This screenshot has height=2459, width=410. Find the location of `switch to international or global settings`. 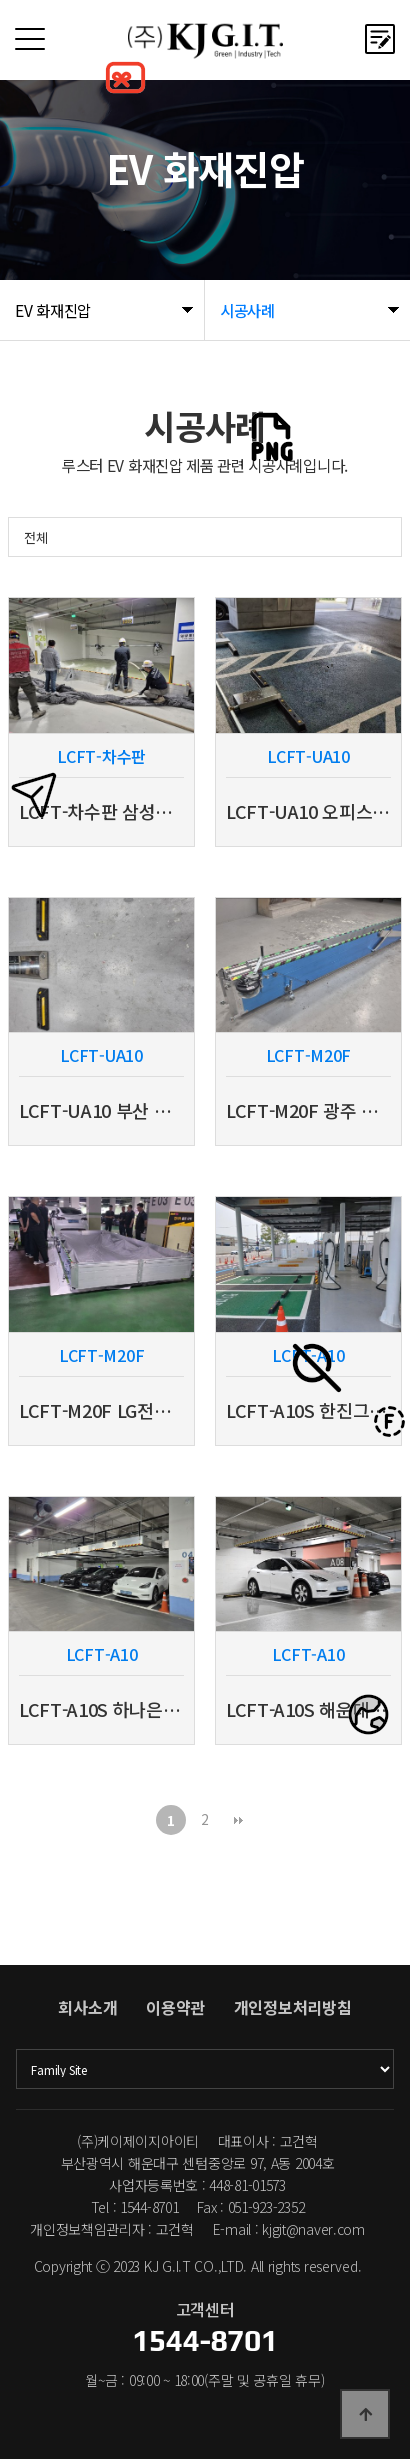

switch to international or global settings is located at coordinates (368, 1714).